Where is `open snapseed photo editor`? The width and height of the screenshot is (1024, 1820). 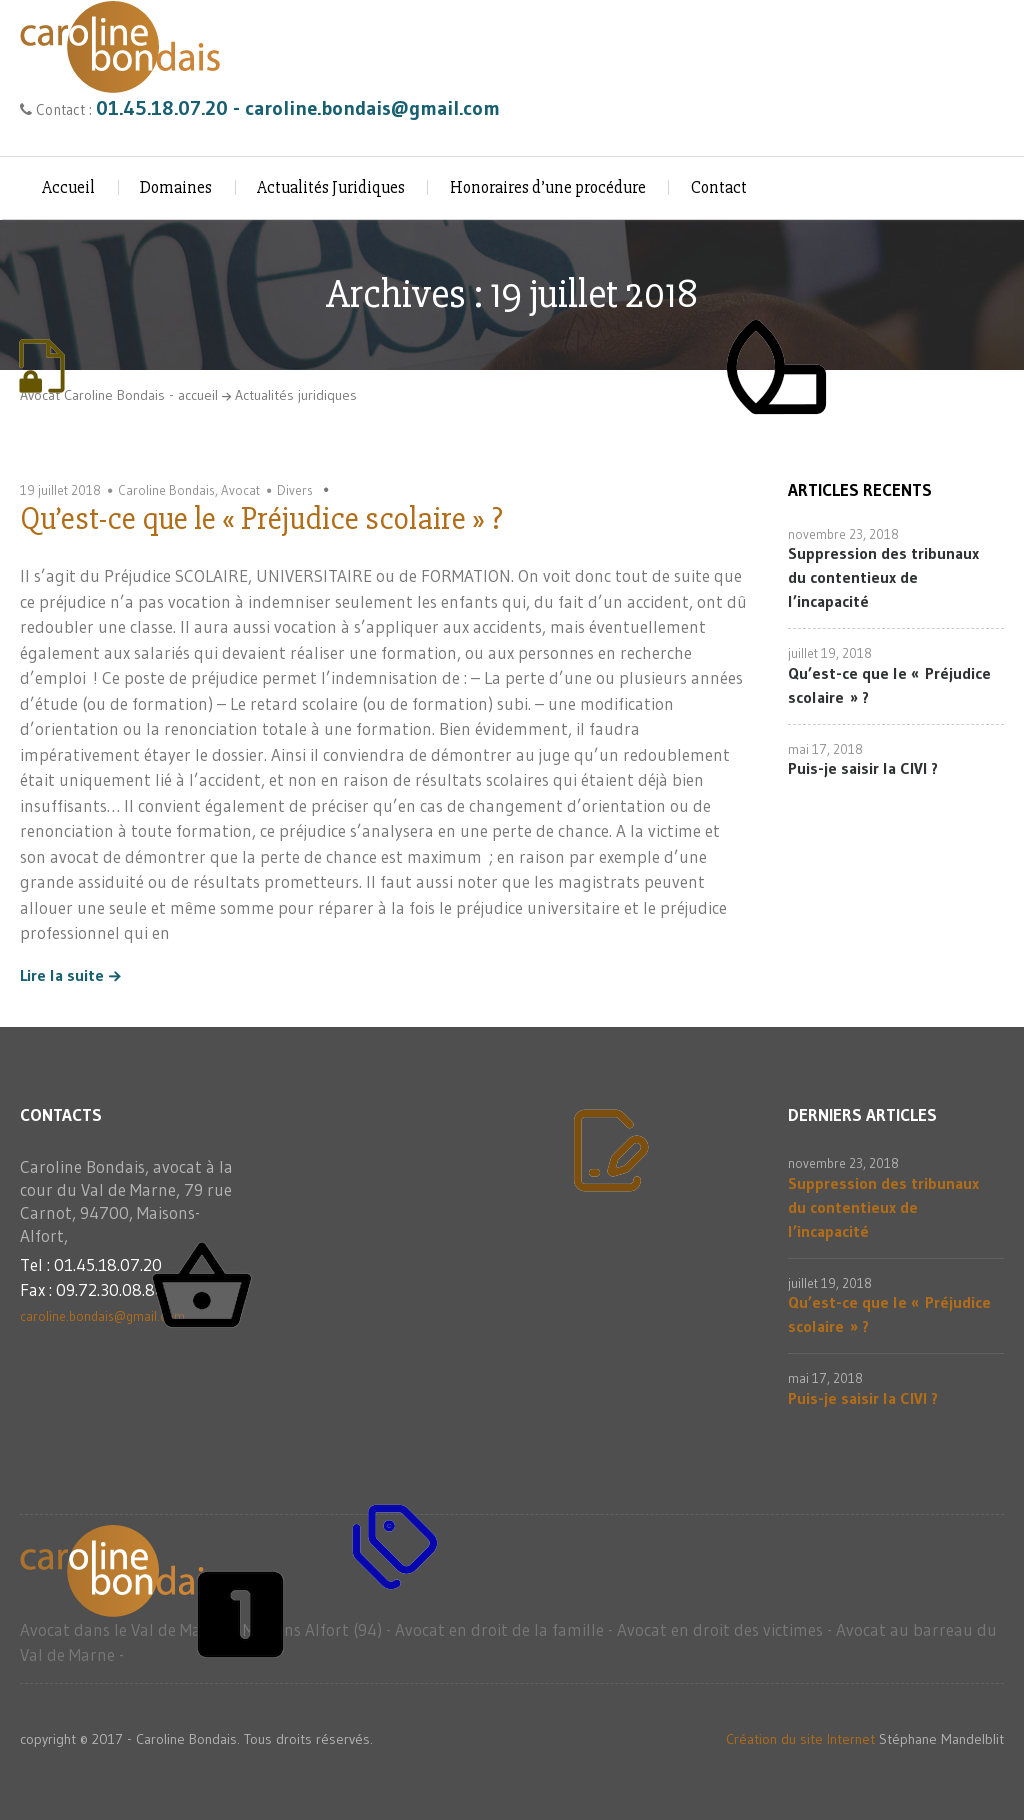 open snapseed photo editor is located at coordinates (776, 369).